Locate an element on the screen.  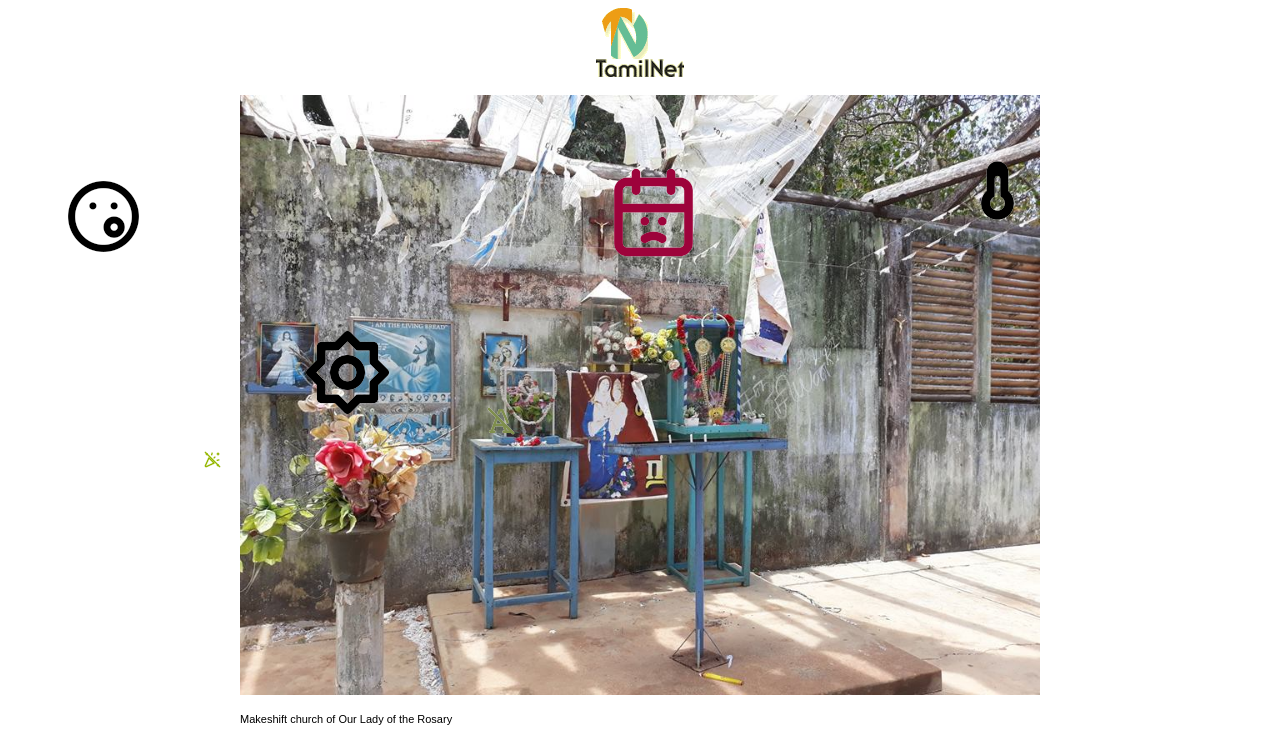
disable celebration effects is located at coordinates (212, 459).